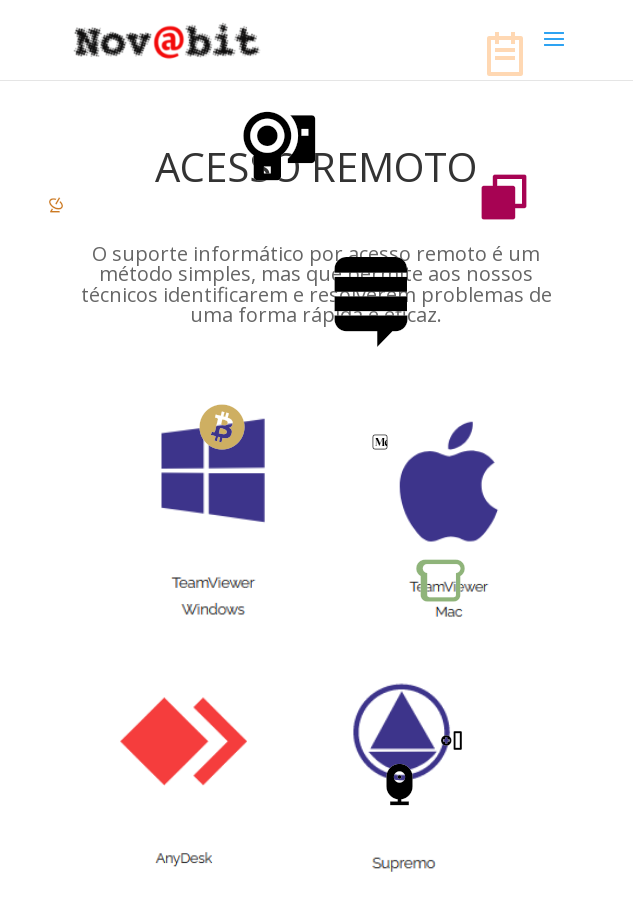 The width and height of the screenshot is (633, 904). Describe the element at coordinates (504, 197) in the screenshot. I see `select multiple items` at that location.